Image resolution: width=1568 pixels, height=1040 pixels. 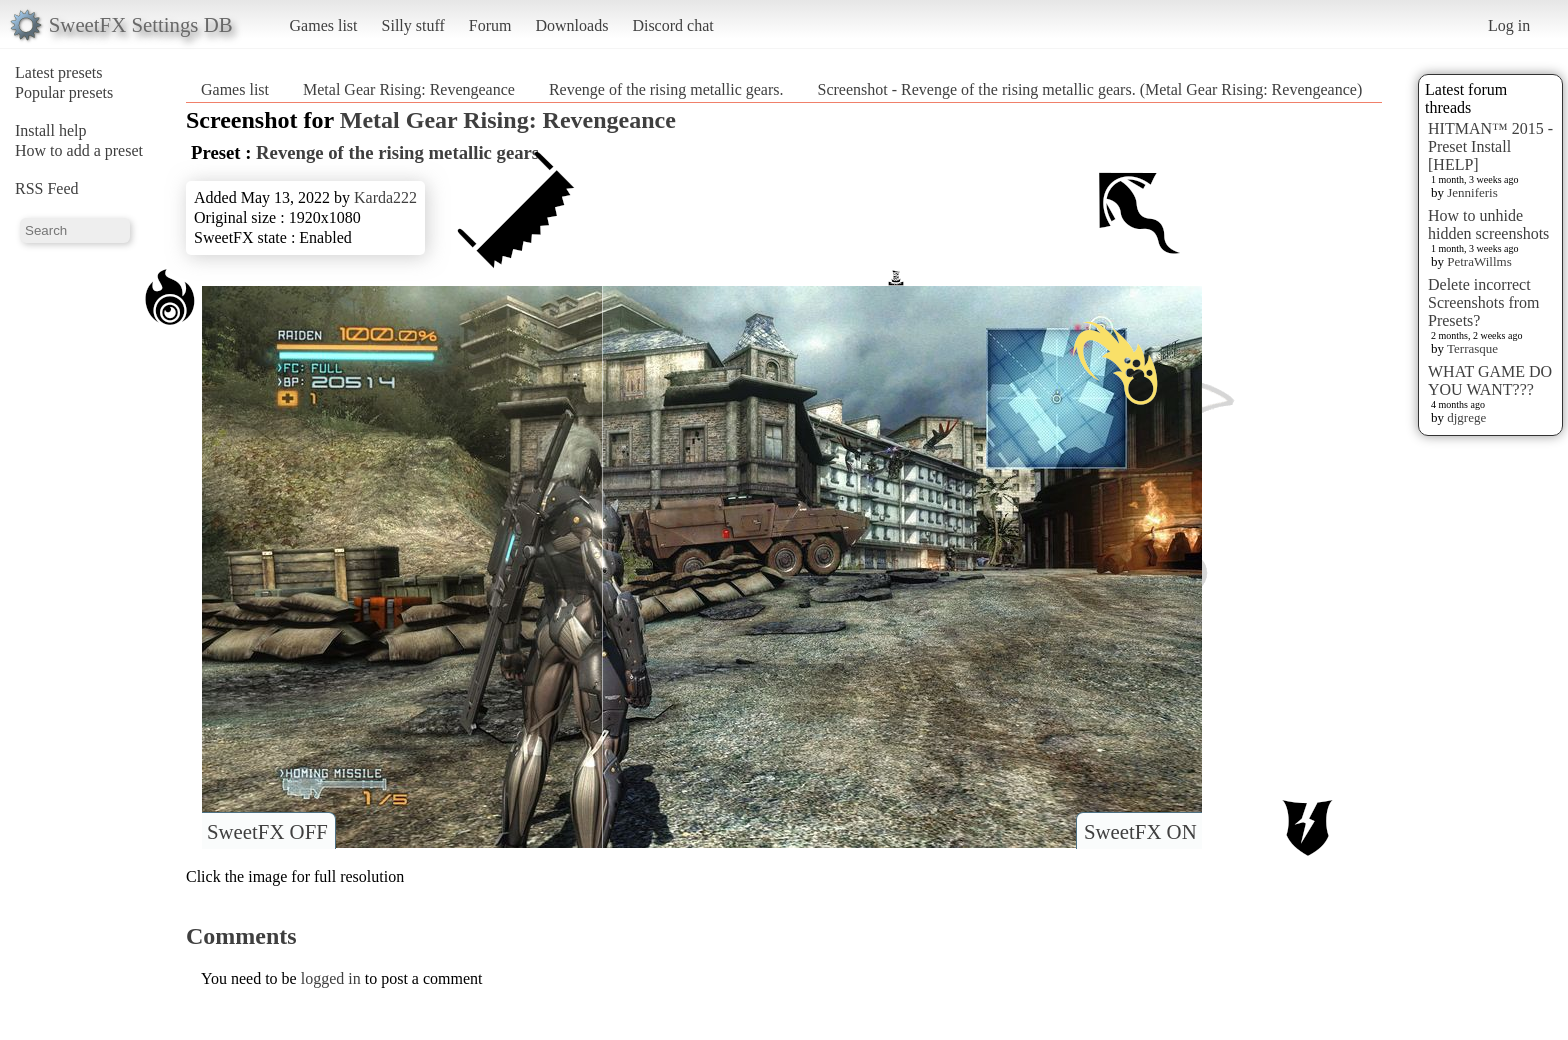 What do you see at coordinates (169, 297) in the screenshot?
I see `activate fire vision or heat detection mode` at bounding box center [169, 297].